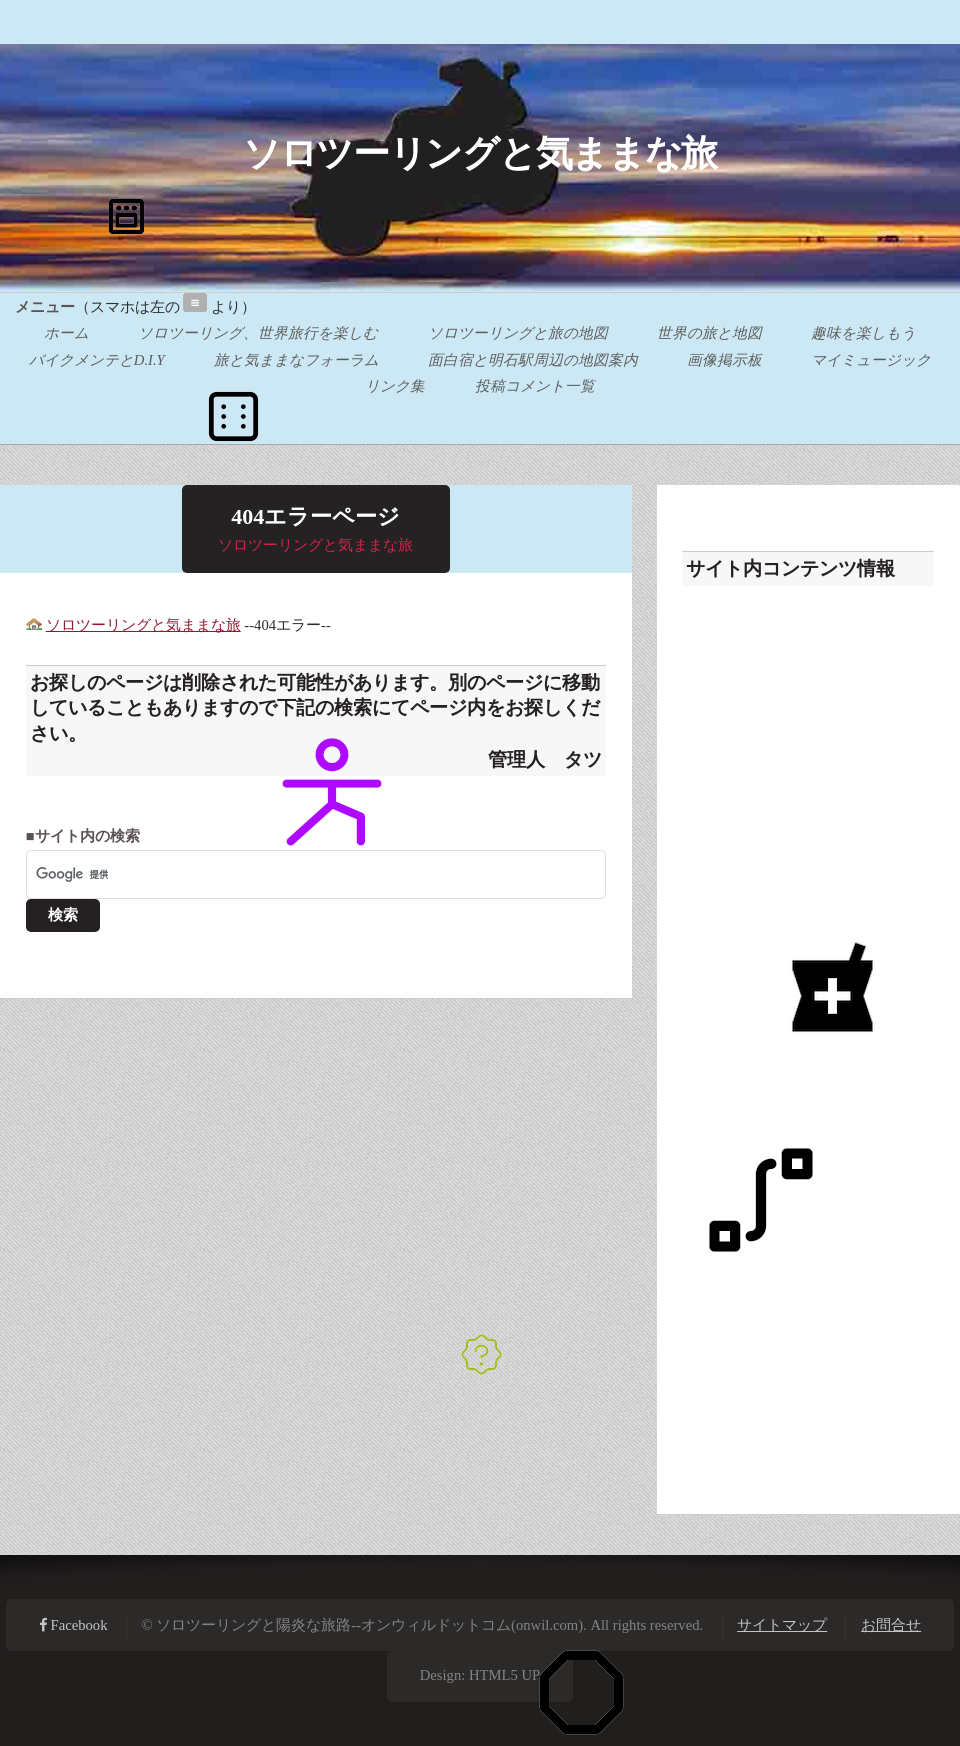  I want to click on find nearby pharmacies, so click(832, 991).